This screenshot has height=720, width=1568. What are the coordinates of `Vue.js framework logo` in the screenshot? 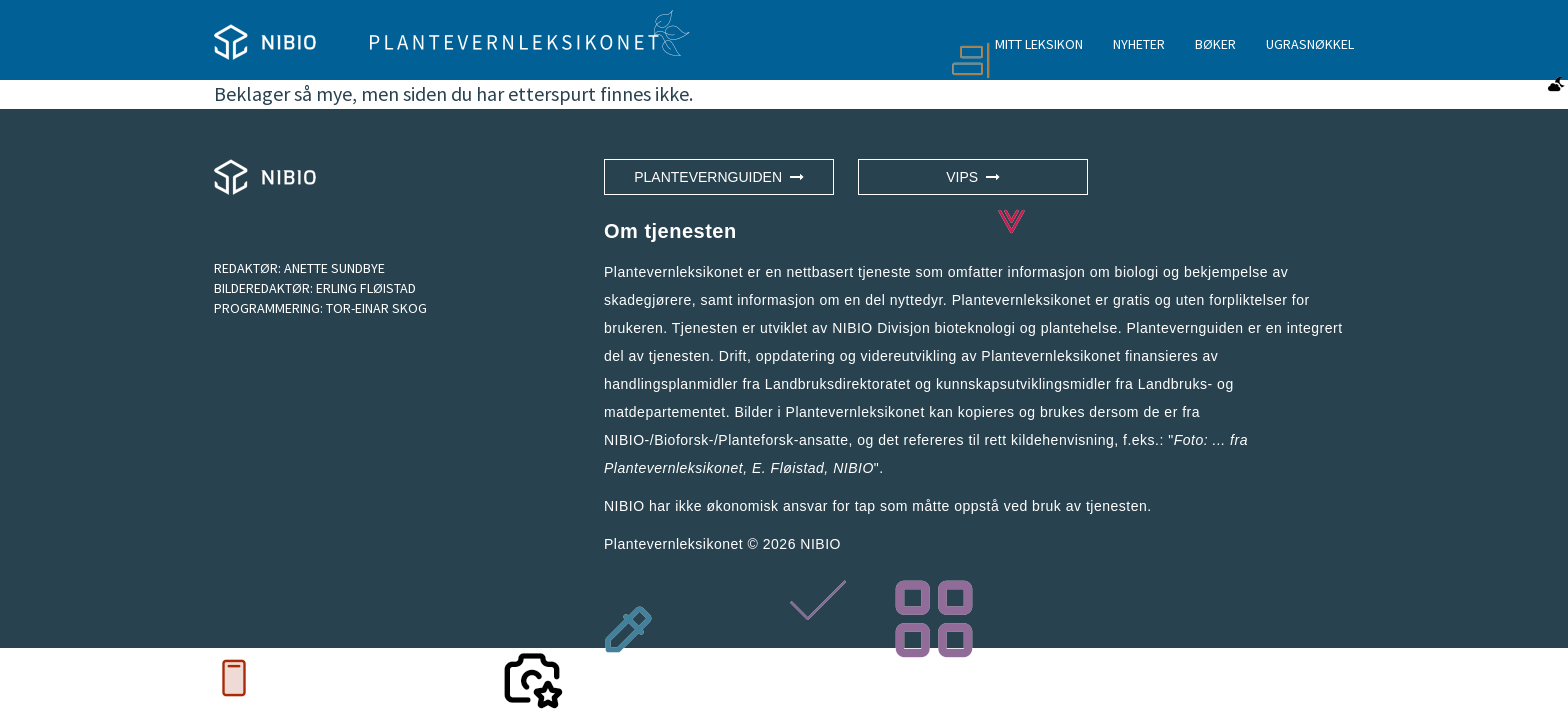 It's located at (1011, 221).